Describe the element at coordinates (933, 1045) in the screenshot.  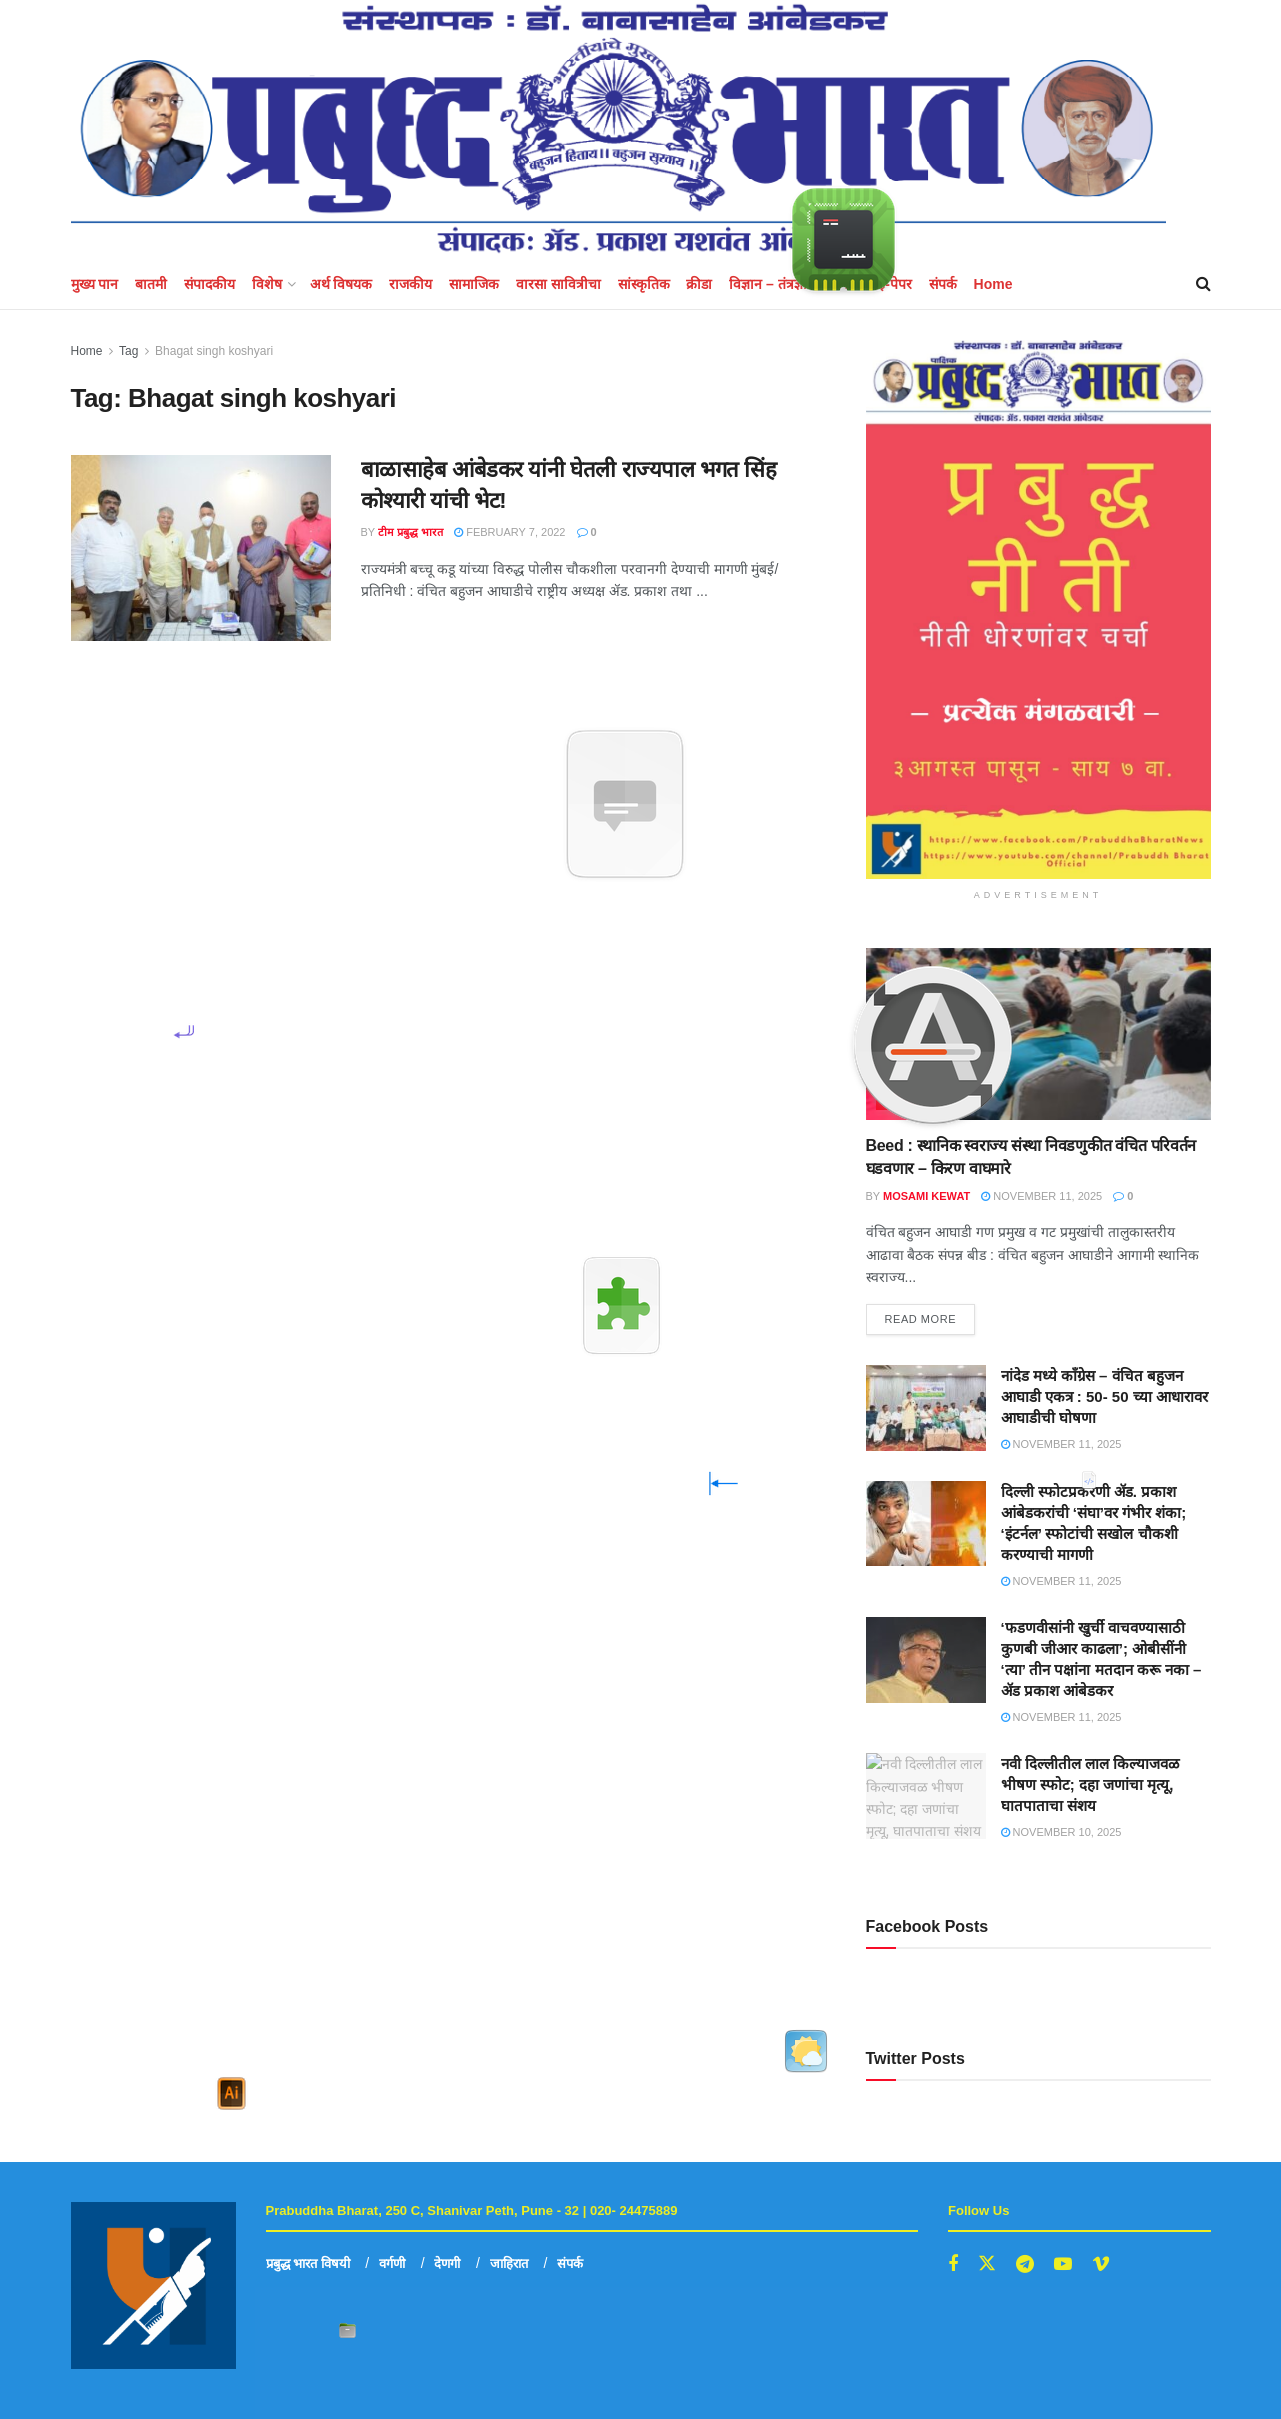
I see `check for and install system software updates` at that location.